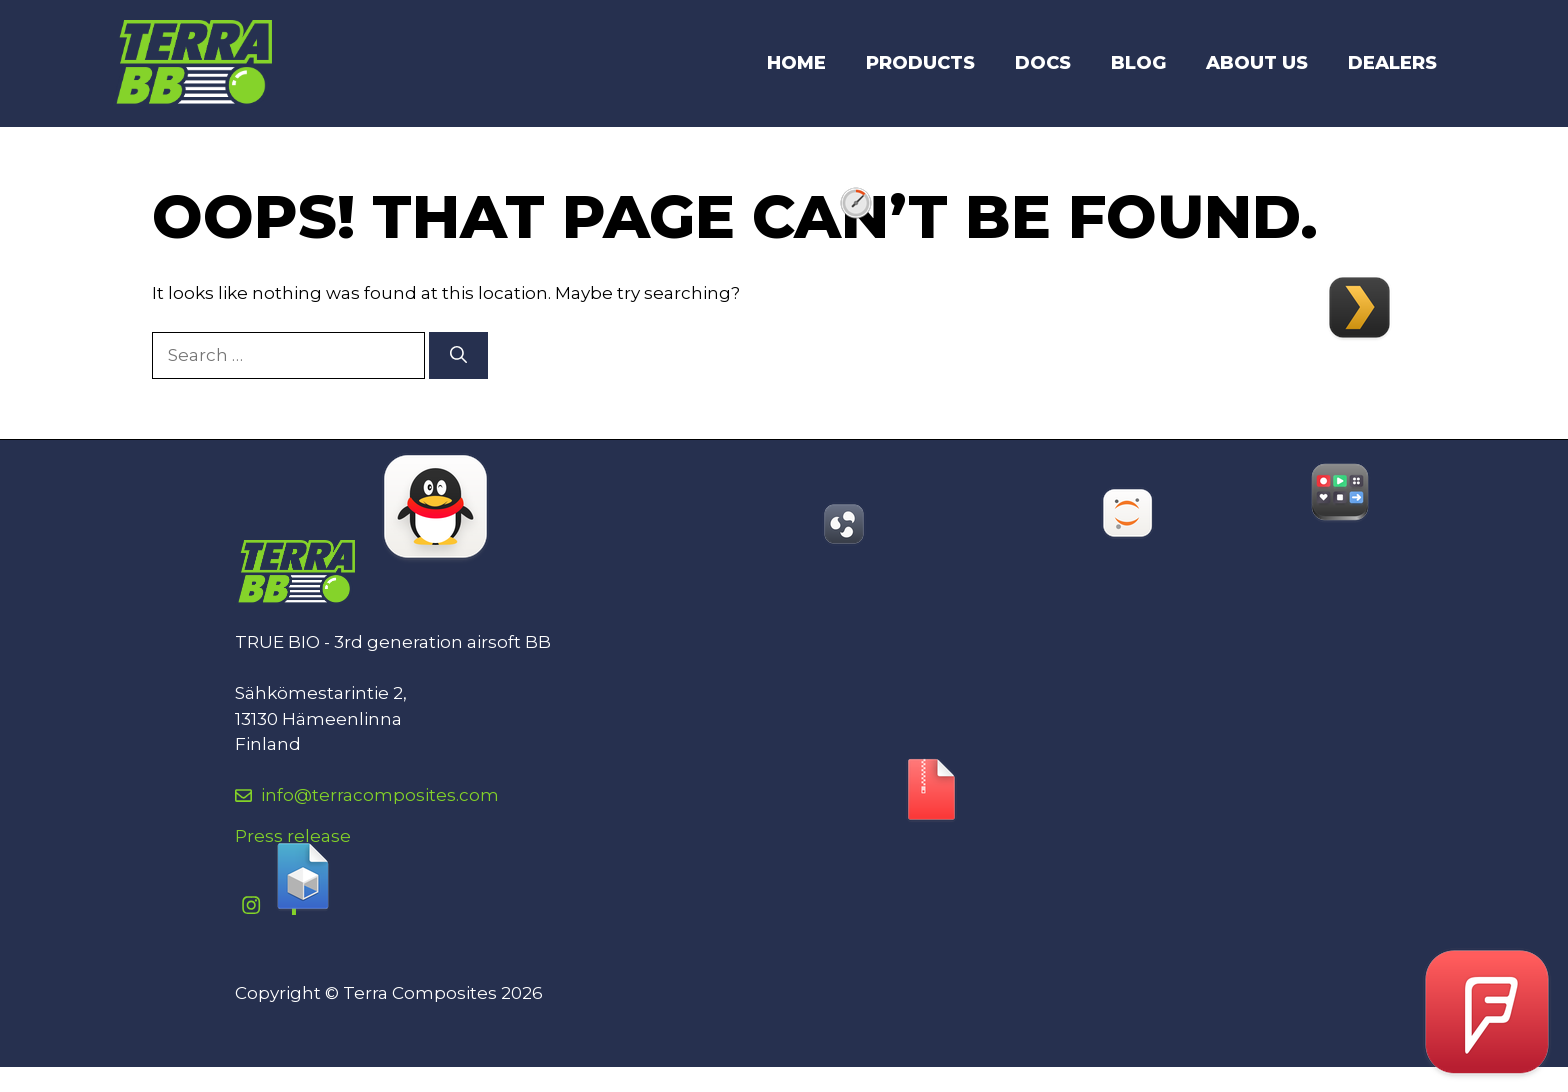 Image resolution: width=1568 pixels, height=1092 pixels. Describe the element at coordinates (931, 790) in the screenshot. I see `an lzop compressed archive file` at that location.